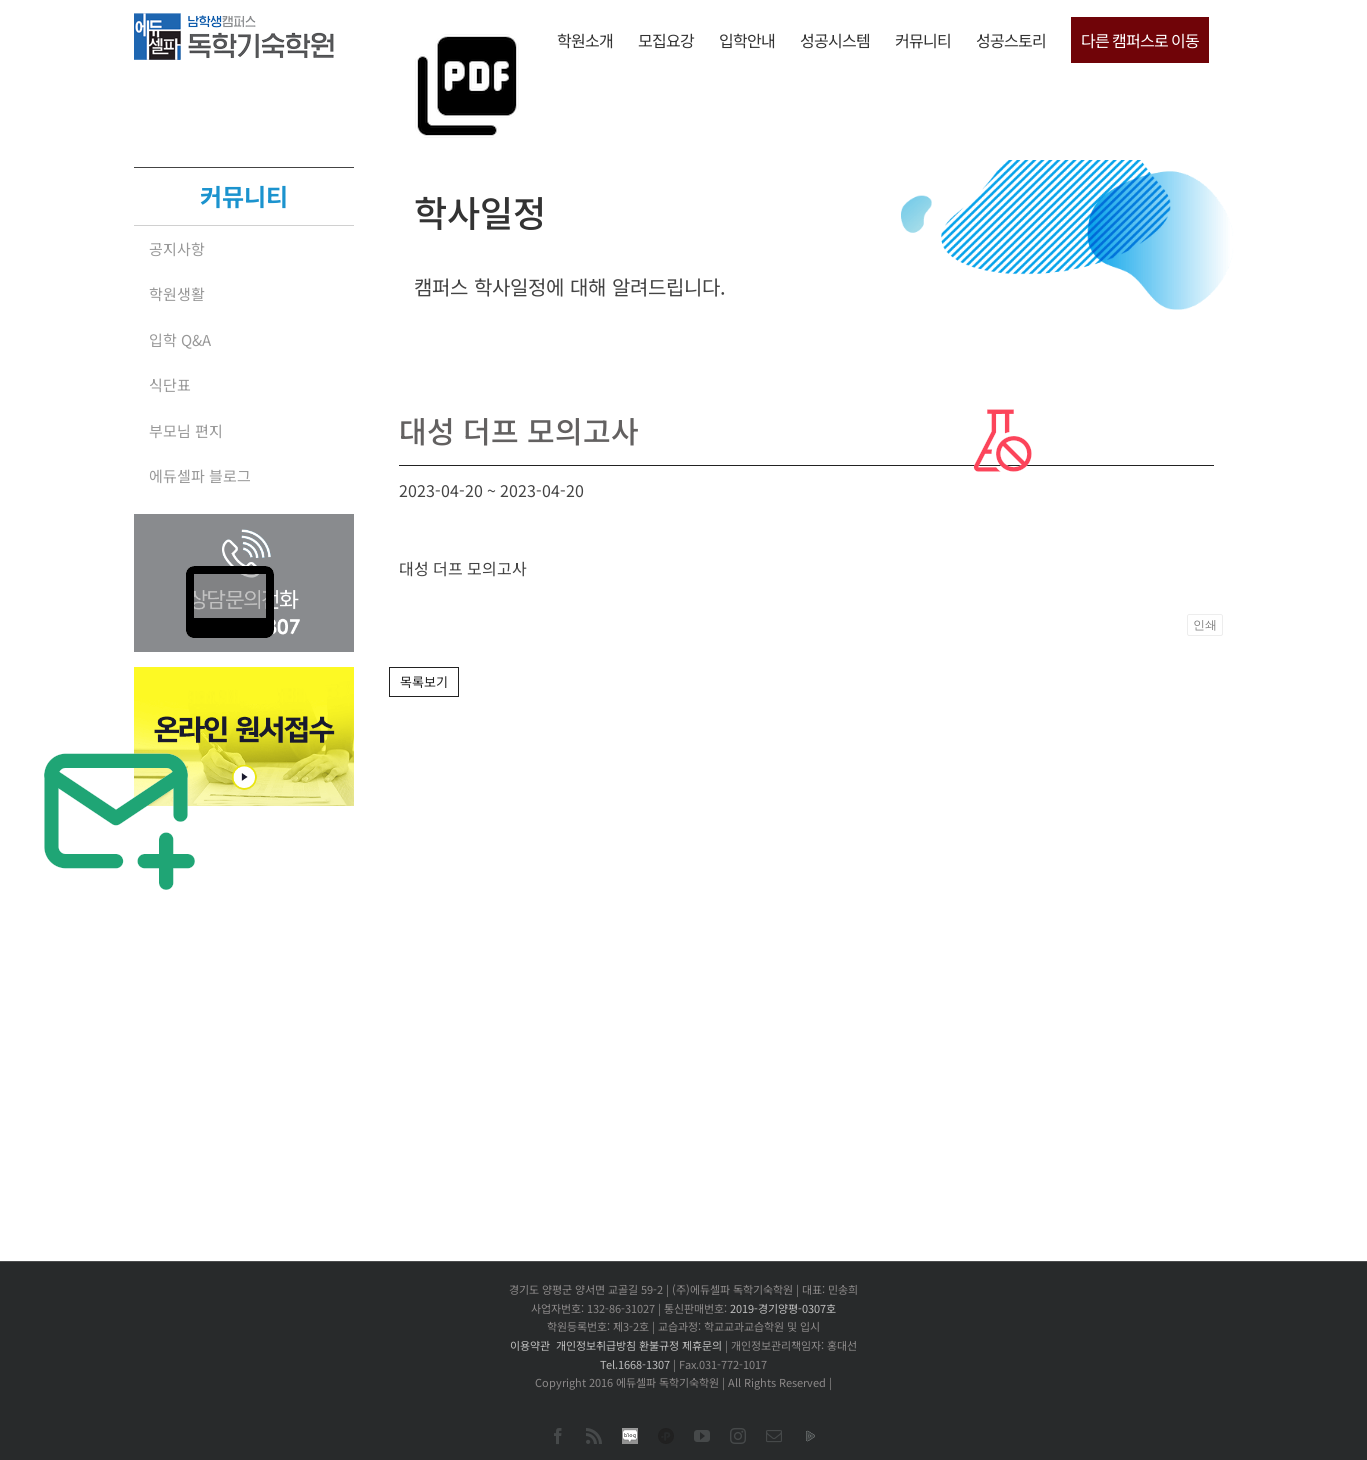  I want to click on compose a new email, so click(116, 811).